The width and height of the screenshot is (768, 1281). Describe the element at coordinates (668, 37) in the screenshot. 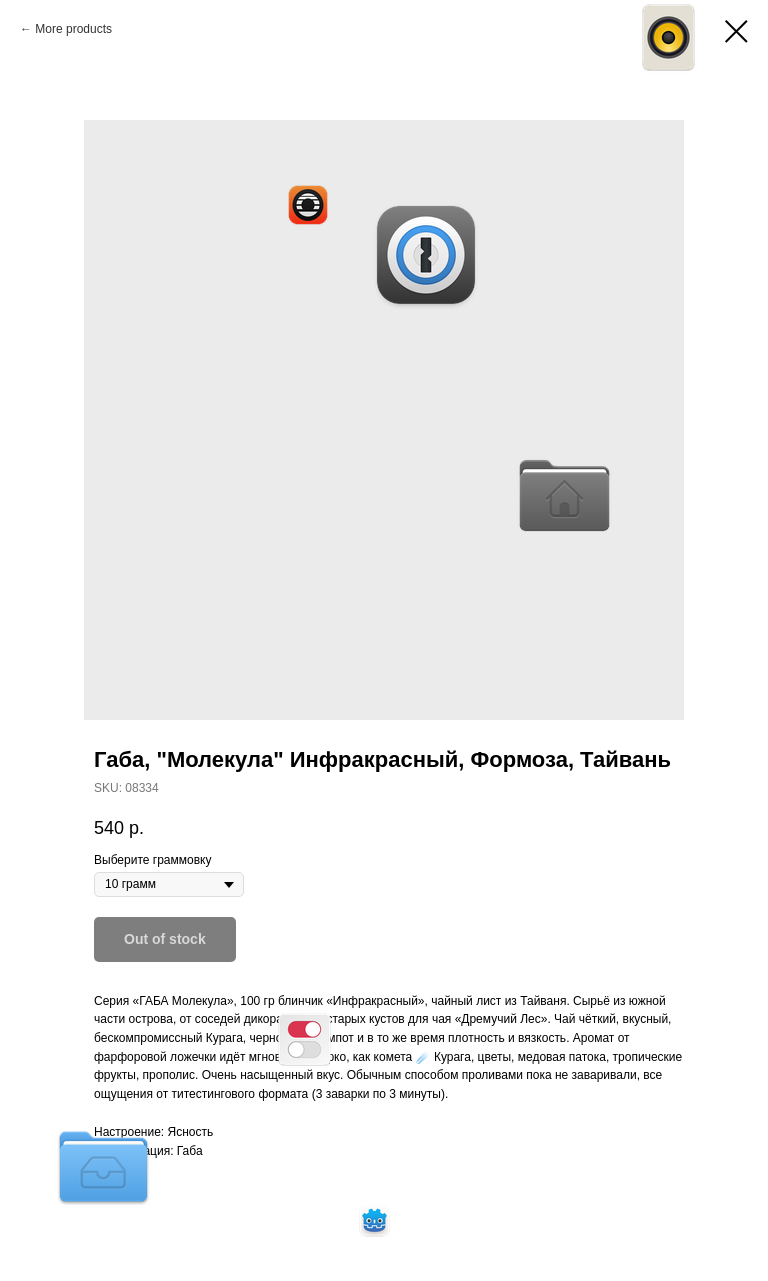

I see `open rhythmbox music player` at that location.